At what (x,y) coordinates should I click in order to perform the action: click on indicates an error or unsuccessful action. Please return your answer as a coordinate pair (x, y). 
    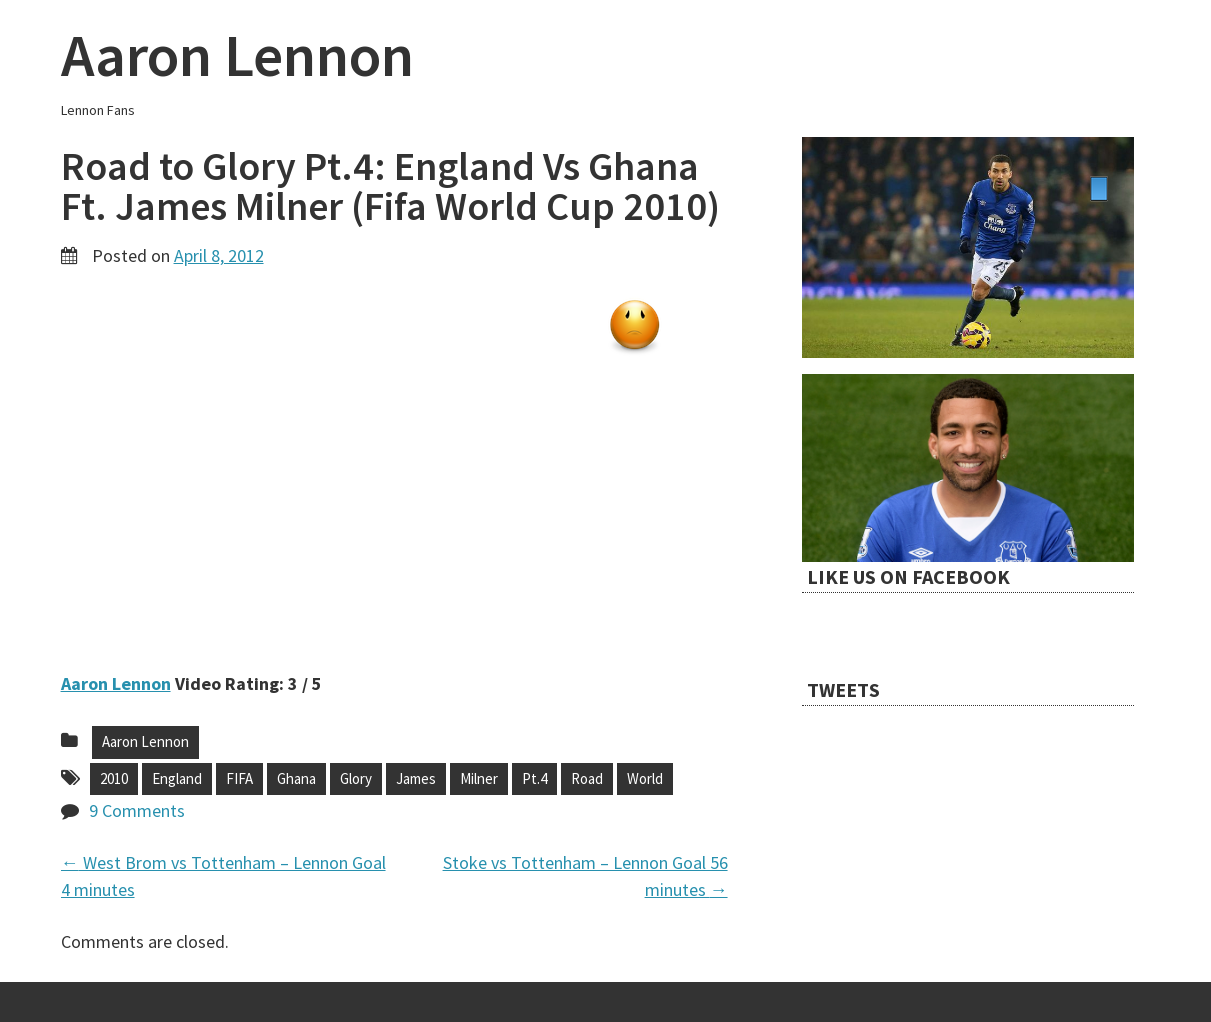
    Looking at the image, I should click on (635, 327).